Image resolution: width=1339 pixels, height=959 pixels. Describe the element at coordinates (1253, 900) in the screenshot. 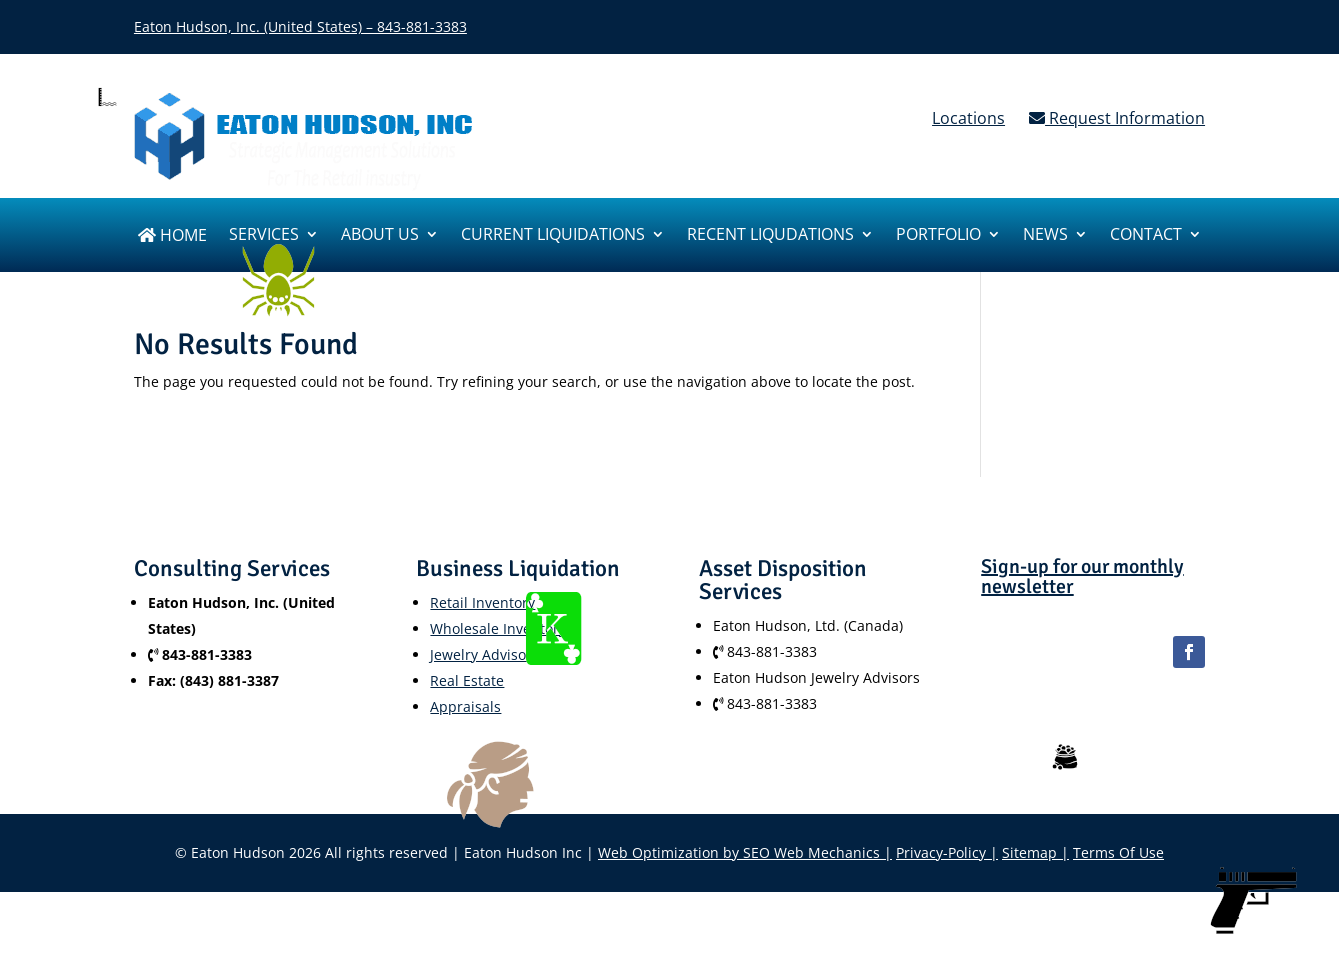

I see `access weapons inventory in game` at that location.